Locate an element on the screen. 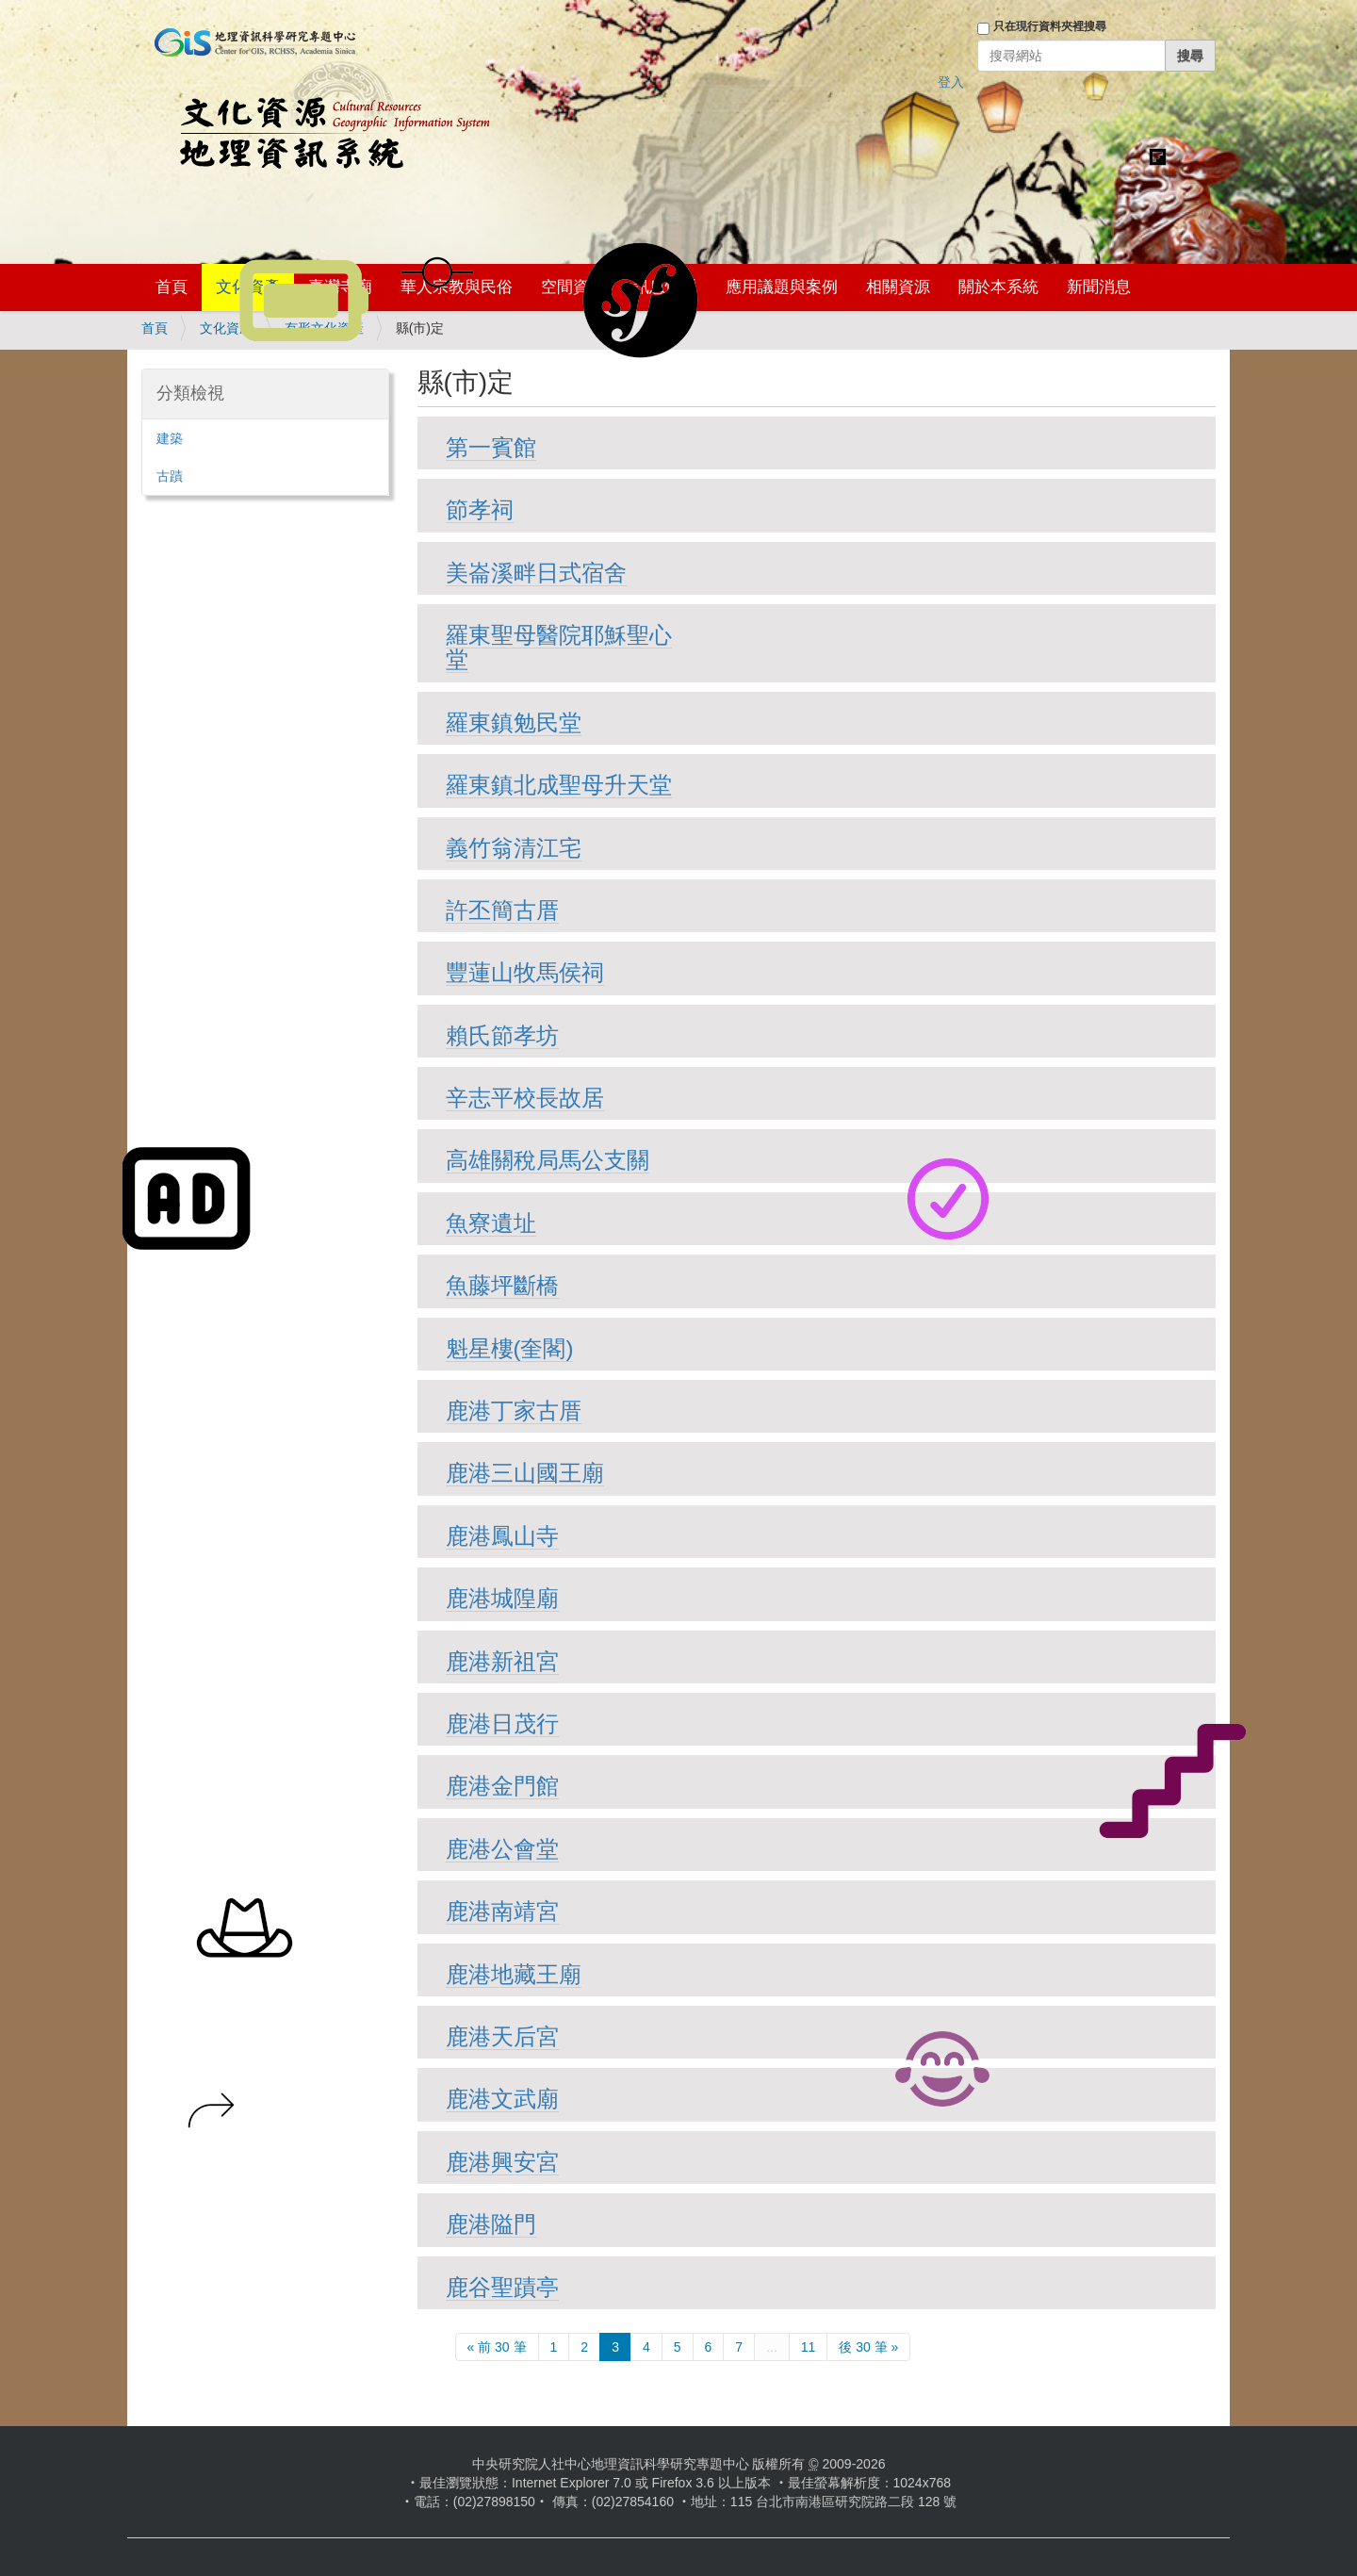 The width and height of the screenshot is (1357, 2576). indicates task or action completed successfully is located at coordinates (948, 1199).